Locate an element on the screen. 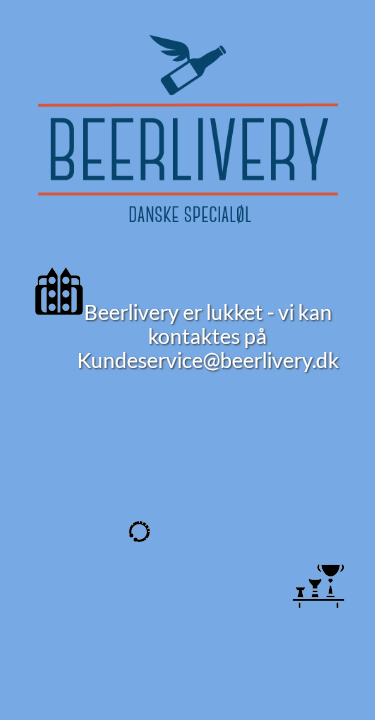 The height and width of the screenshot is (720, 375). decorative abstract building or castle icon is located at coordinates (59, 291).